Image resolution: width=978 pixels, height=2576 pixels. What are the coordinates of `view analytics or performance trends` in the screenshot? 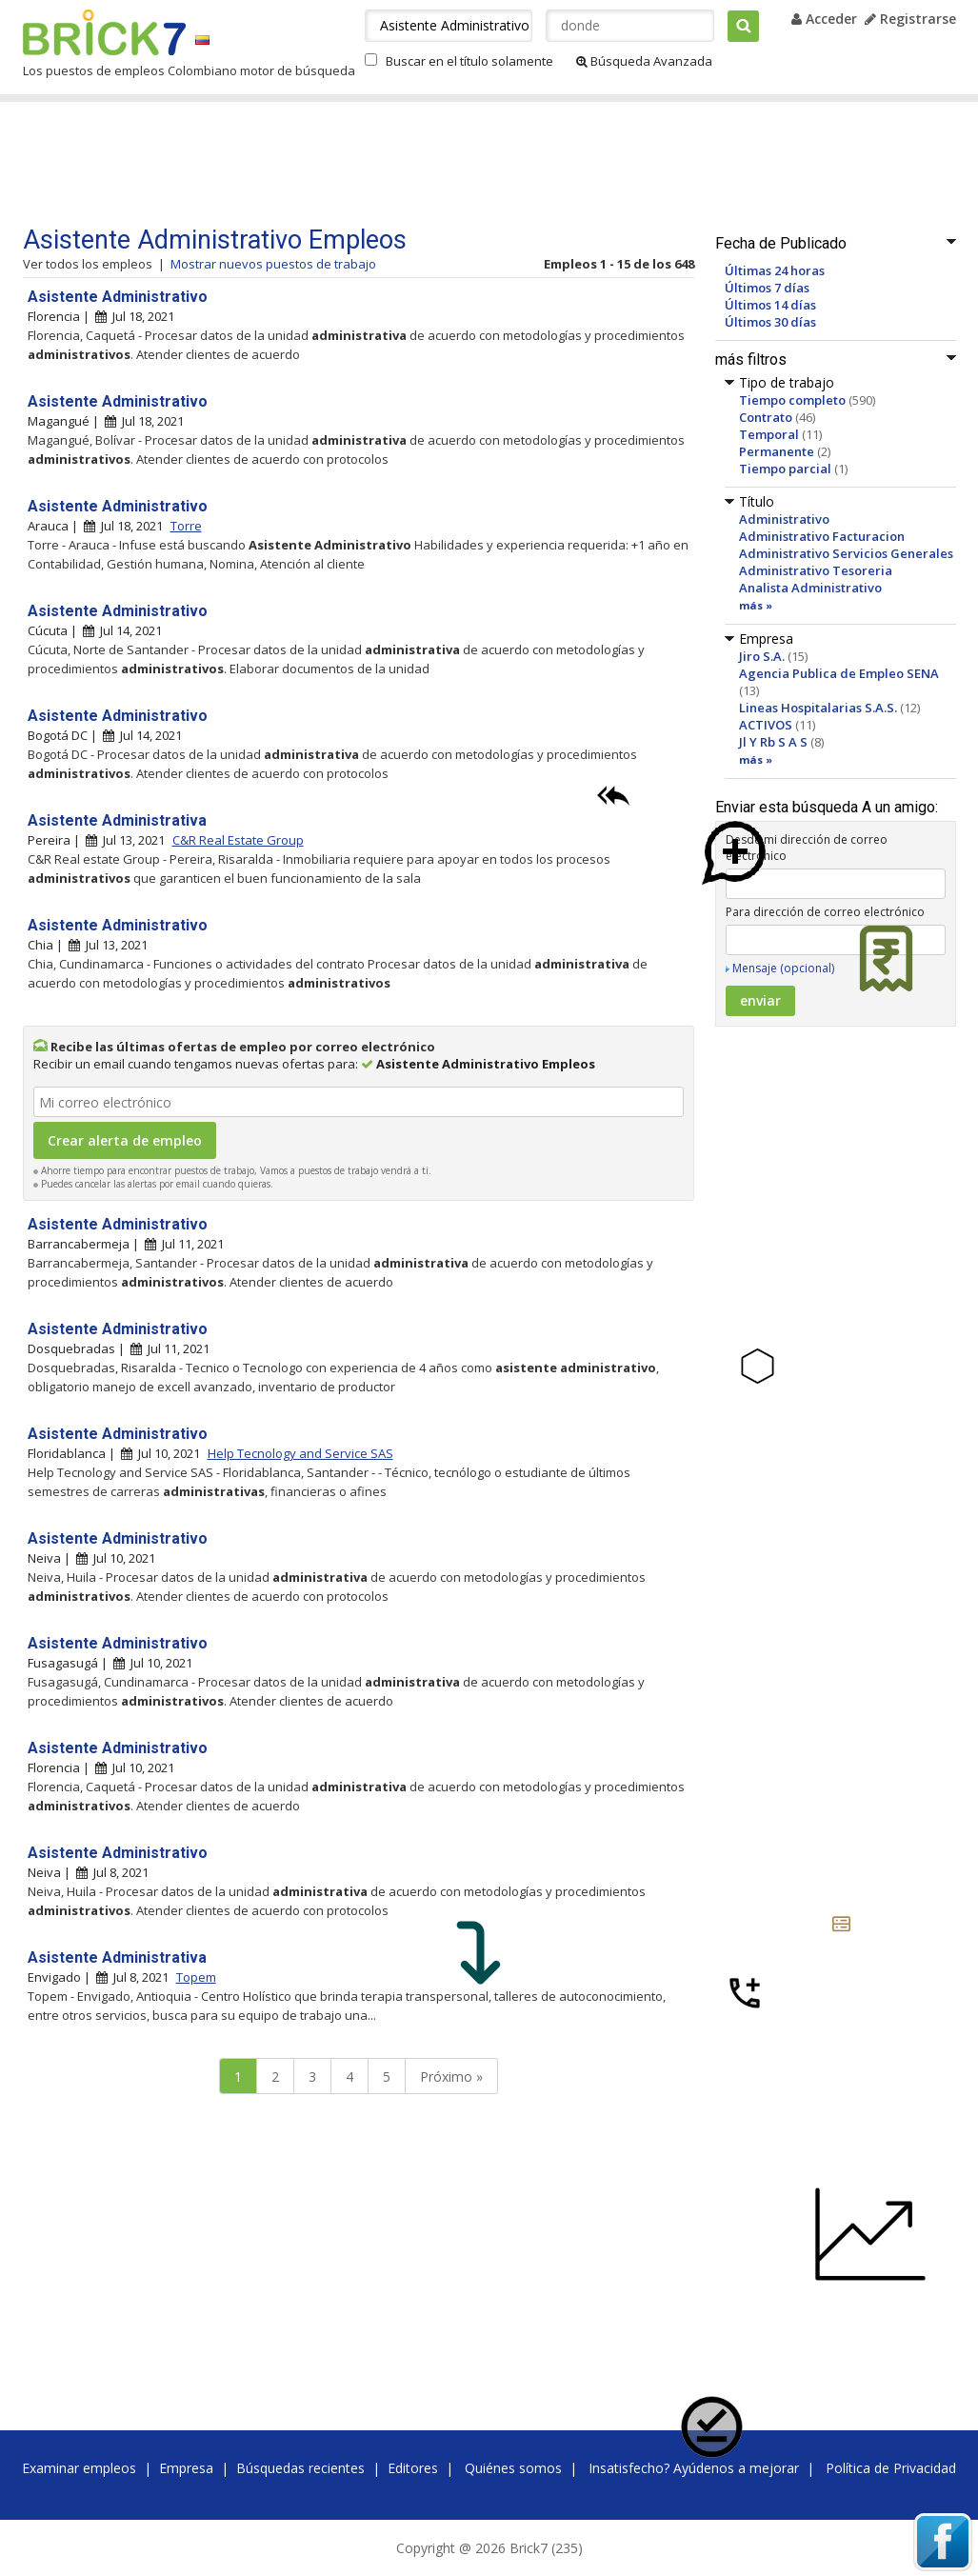 It's located at (870, 2234).